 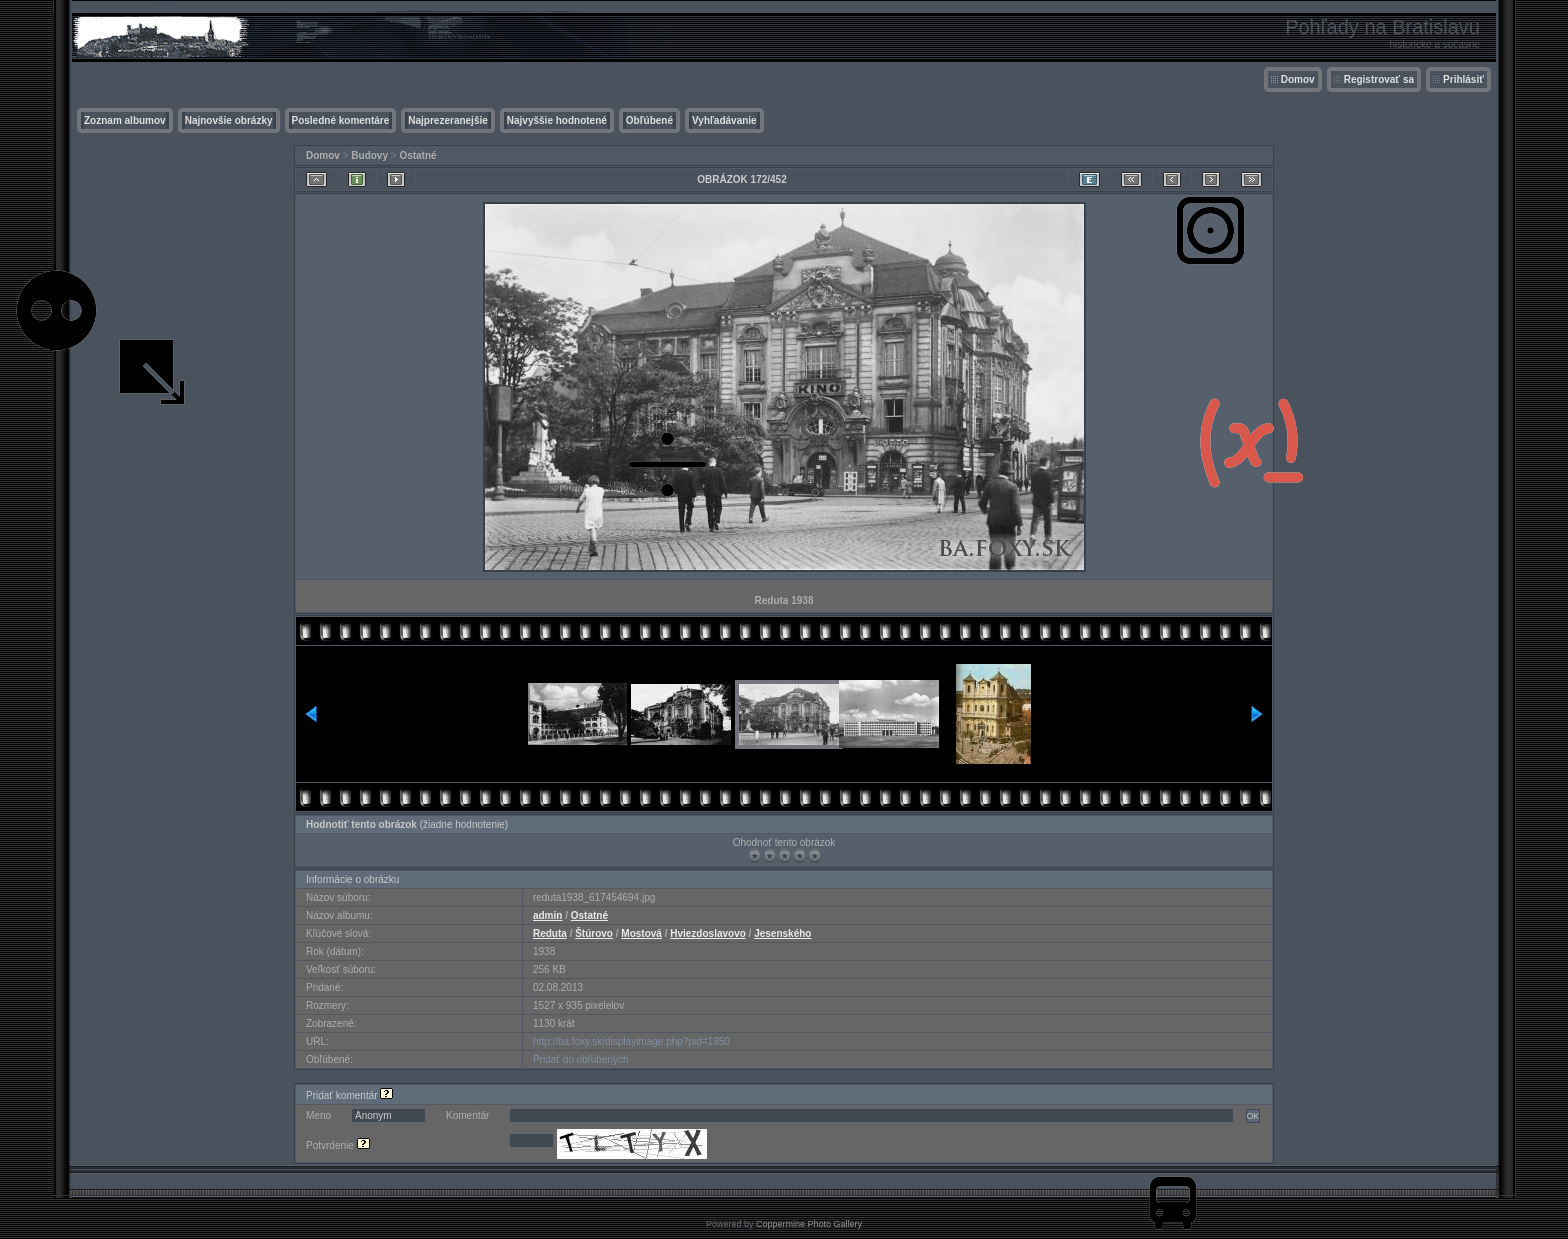 What do you see at coordinates (1249, 443) in the screenshot?
I see `remove a variable from an equation or formula` at bounding box center [1249, 443].